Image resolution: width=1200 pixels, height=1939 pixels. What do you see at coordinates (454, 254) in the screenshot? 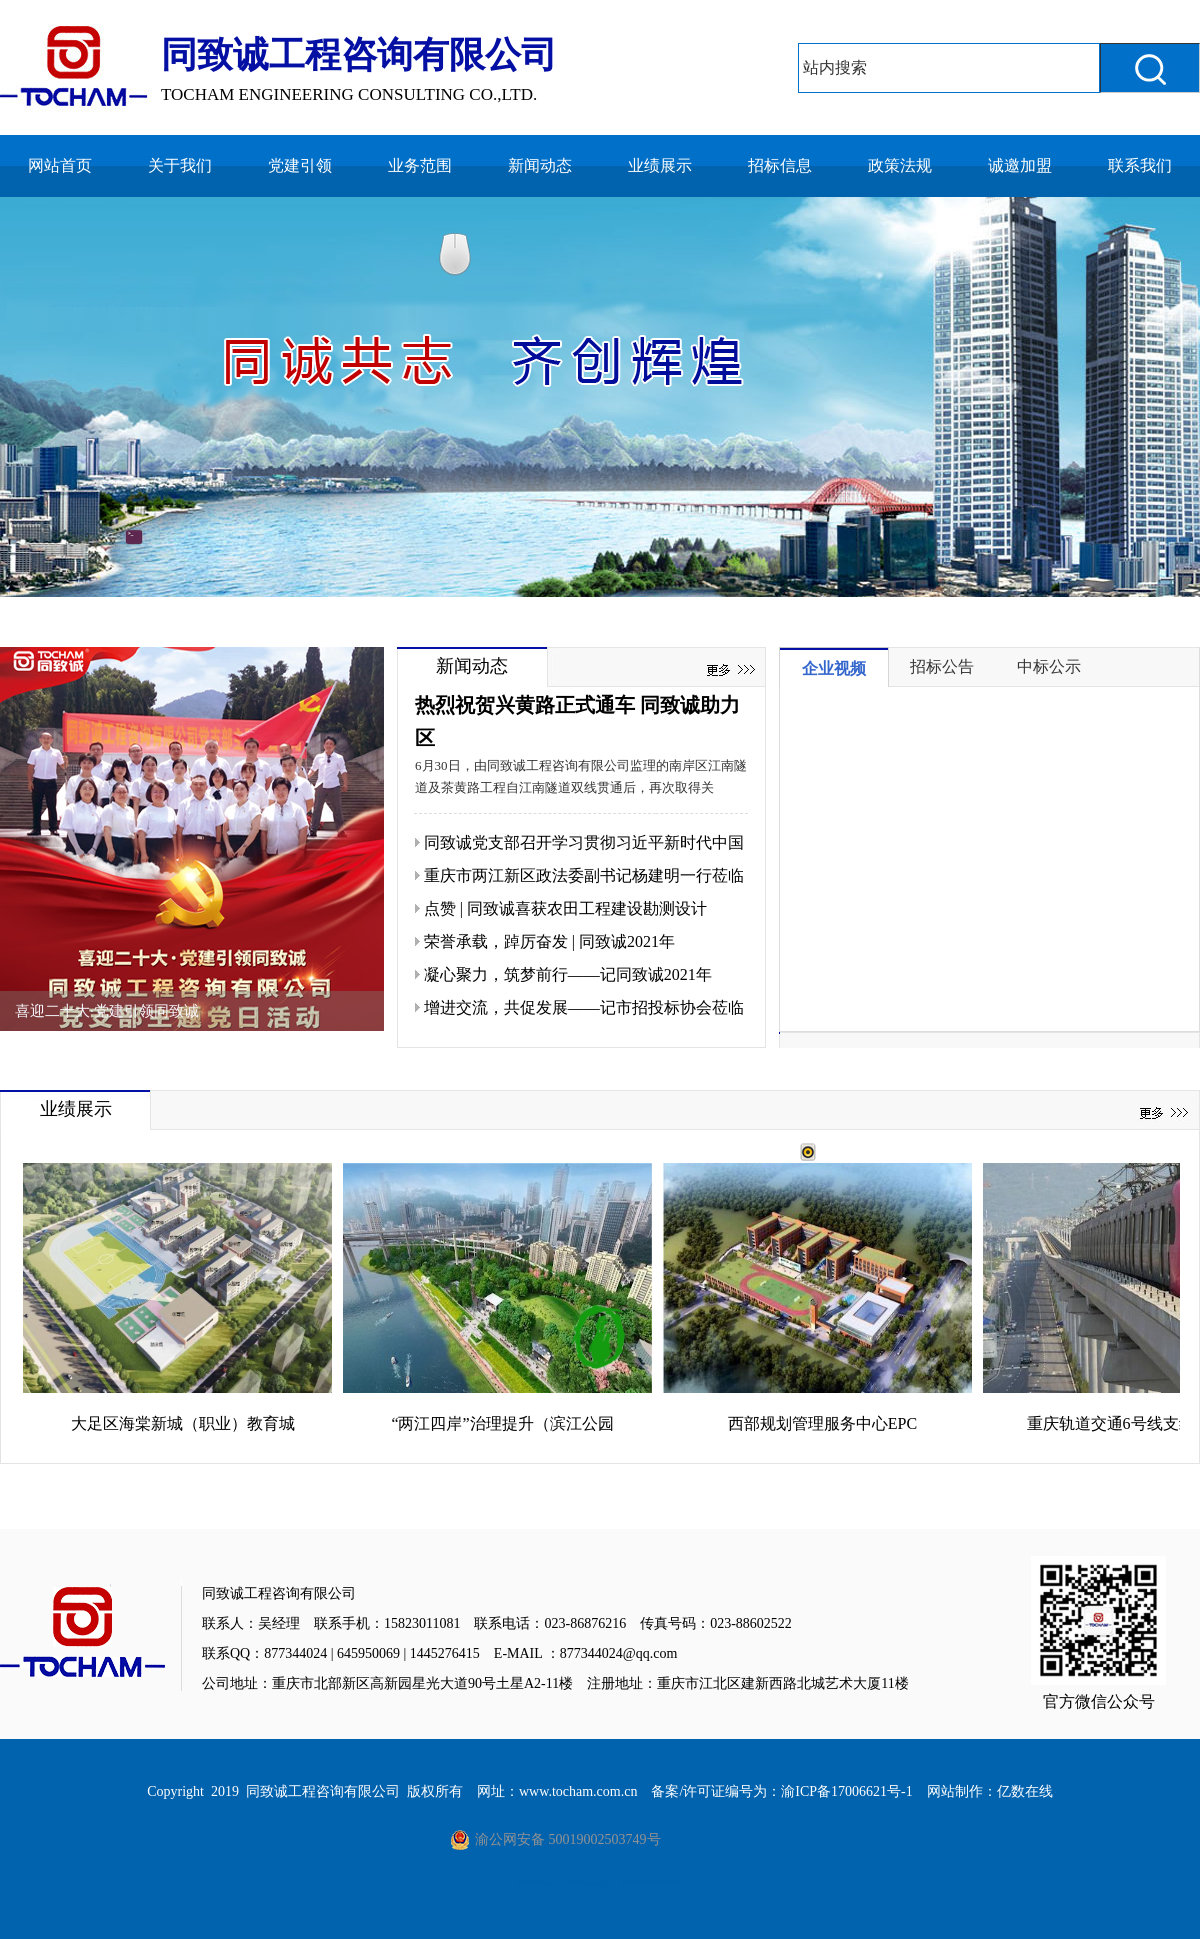
I see `mouse input device settings` at bounding box center [454, 254].